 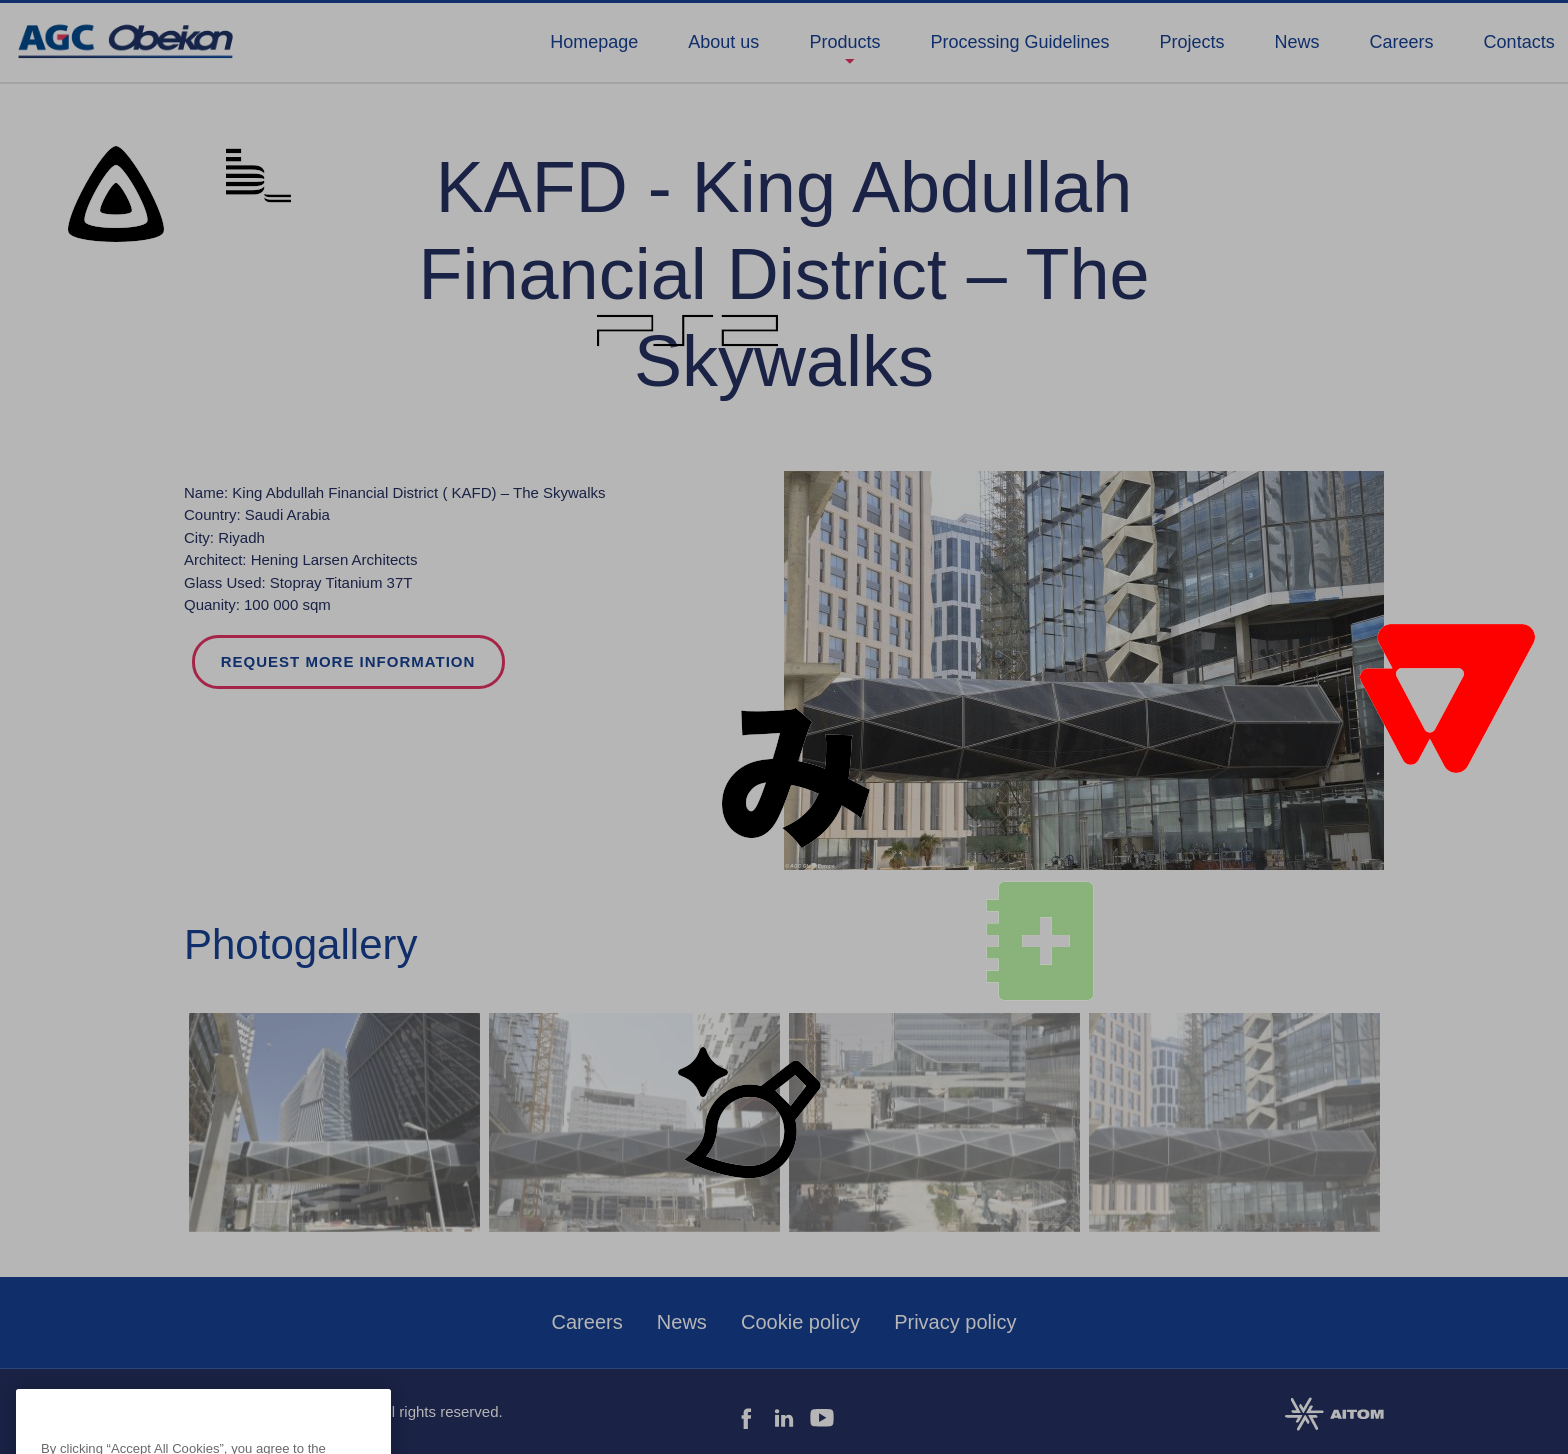 I want to click on visit the VTEX website or platform, so click(x=1447, y=698).